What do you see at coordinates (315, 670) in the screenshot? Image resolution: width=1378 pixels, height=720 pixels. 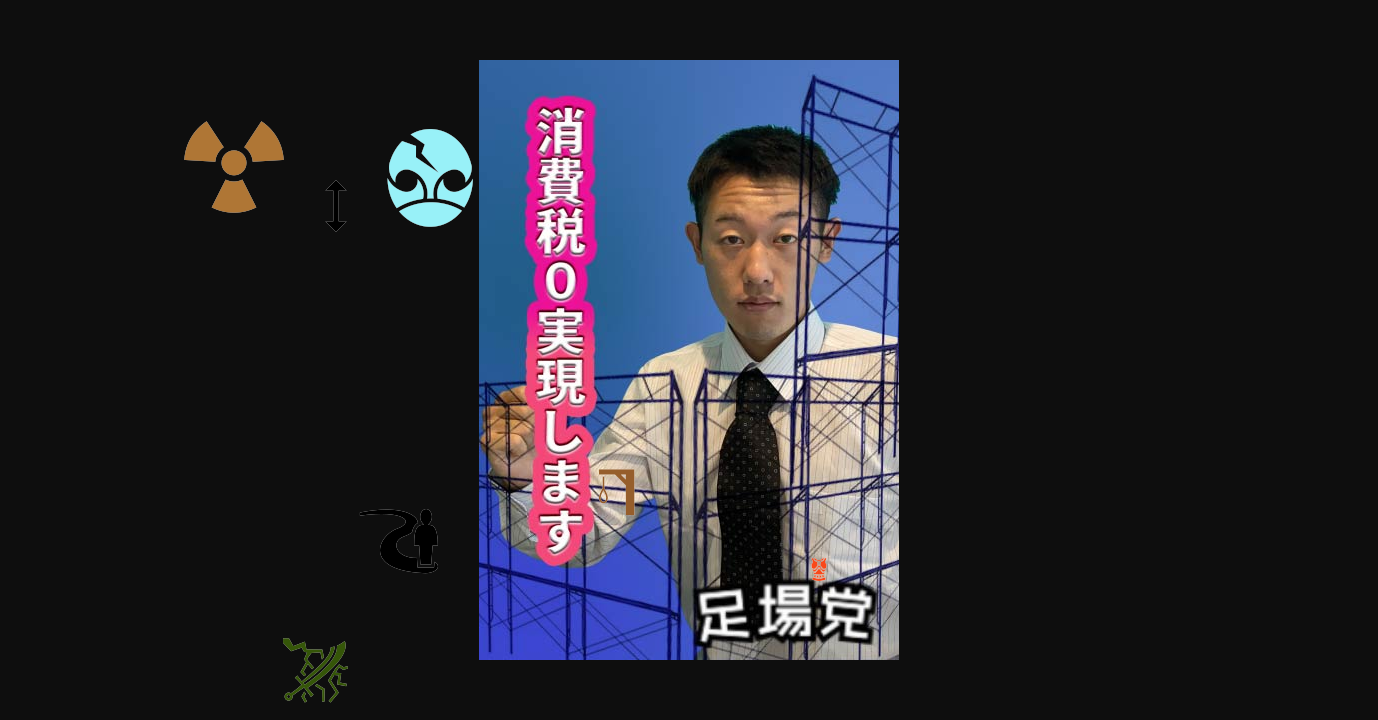 I see `activate lightning sword ability` at bounding box center [315, 670].